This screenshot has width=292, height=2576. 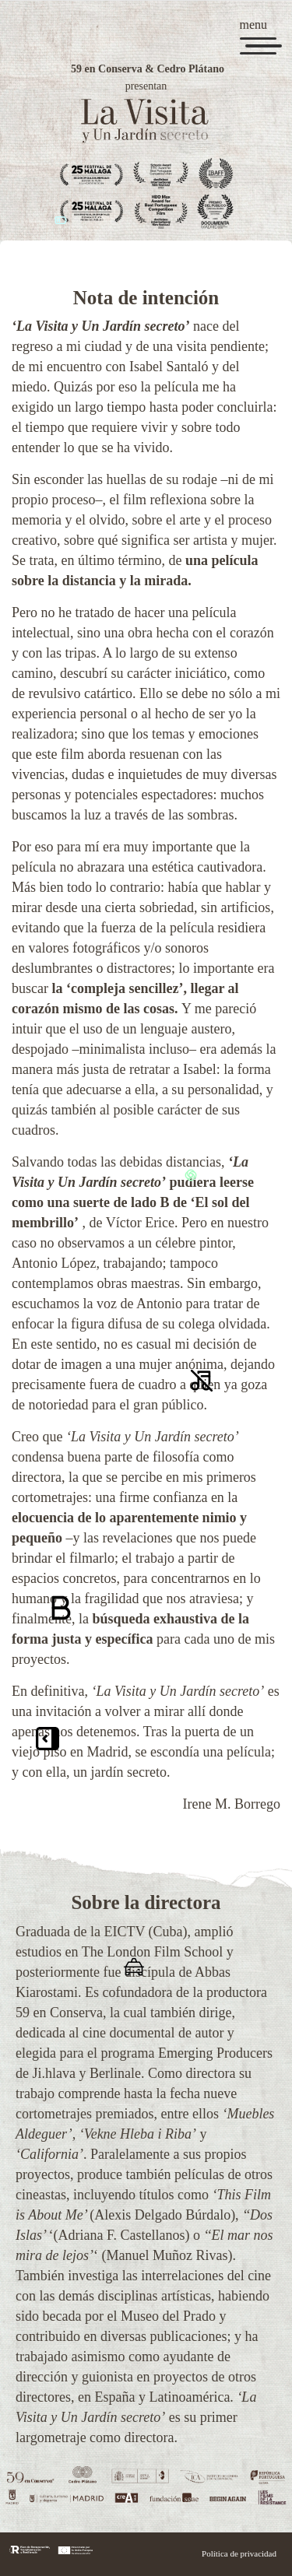 What do you see at coordinates (202, 1381) in the screenshot?
I see `mute or disable music playback` at bounding box center [202, 1381].